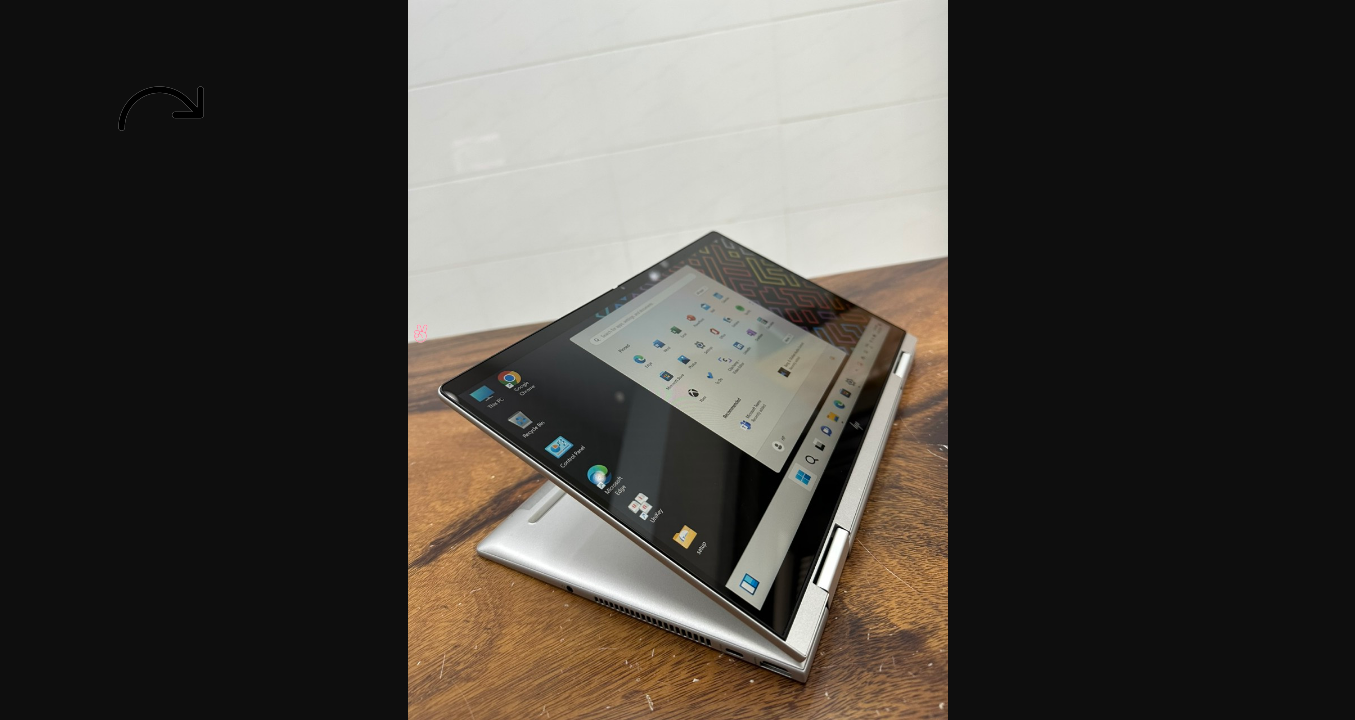  I want to click on redo last action, so click(159, 105).